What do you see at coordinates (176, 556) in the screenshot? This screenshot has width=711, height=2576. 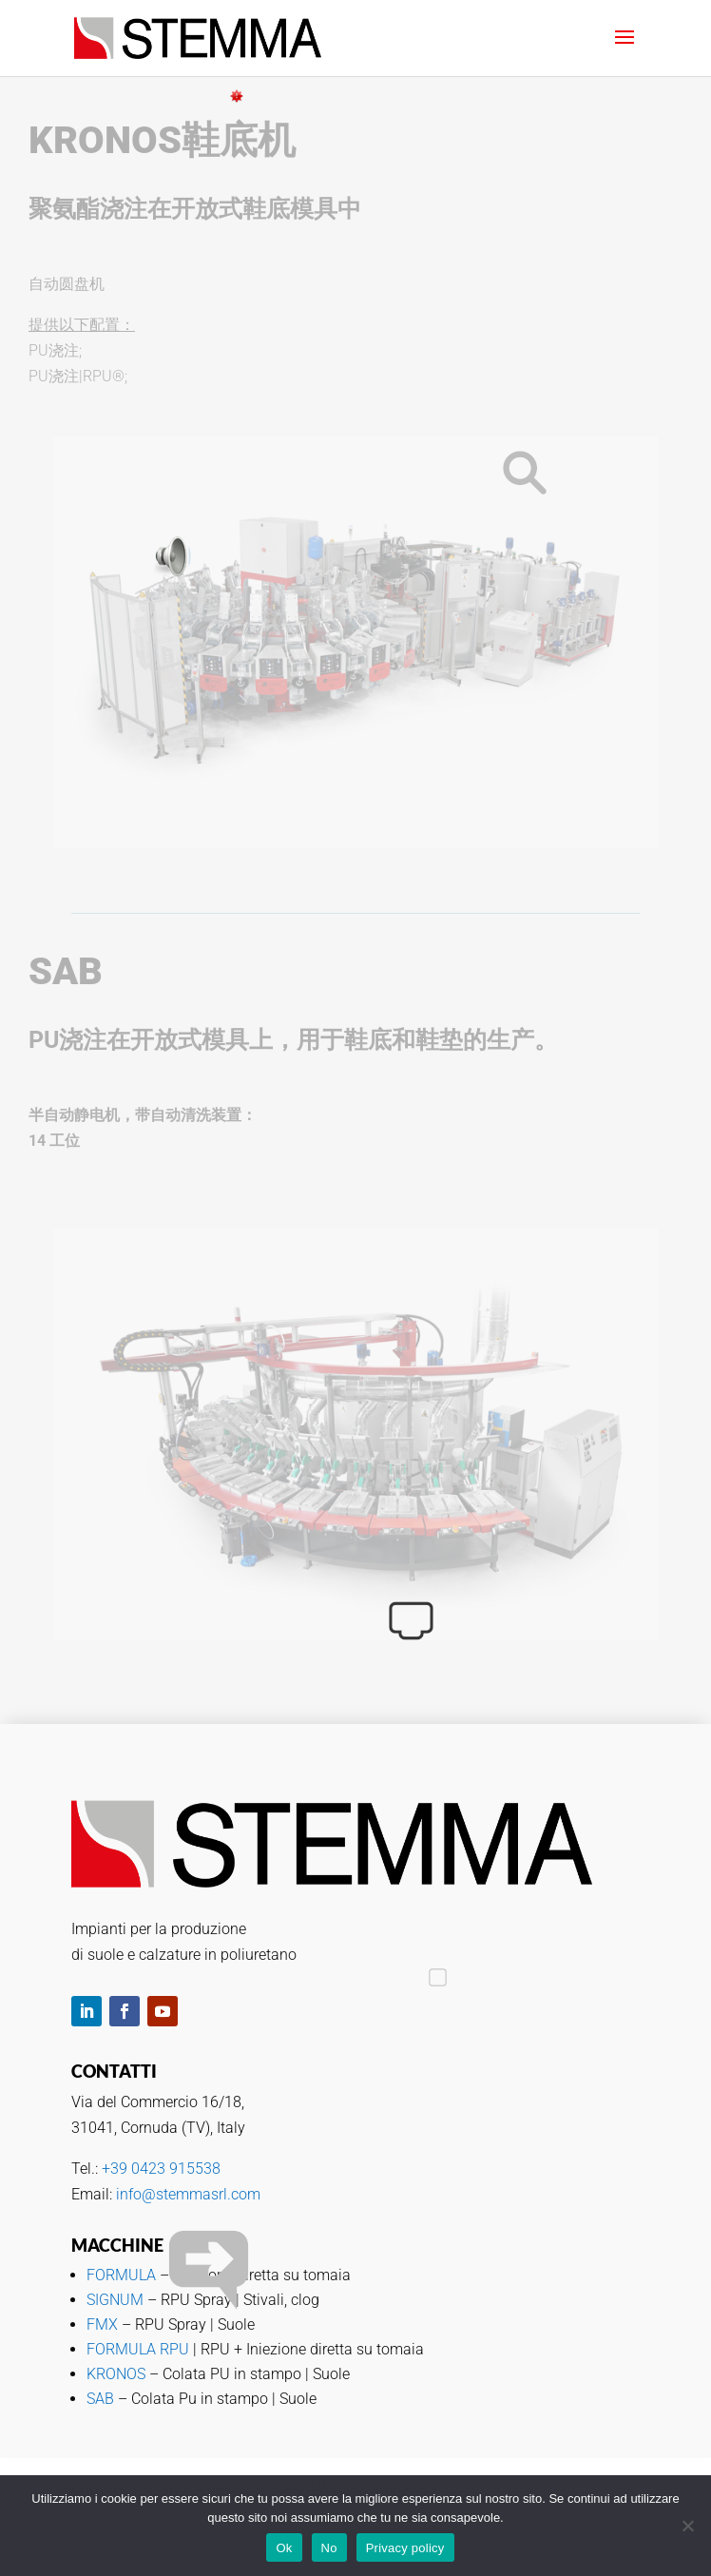 I see `indicates audio is set to low volume` at bounding box center [176, 556].